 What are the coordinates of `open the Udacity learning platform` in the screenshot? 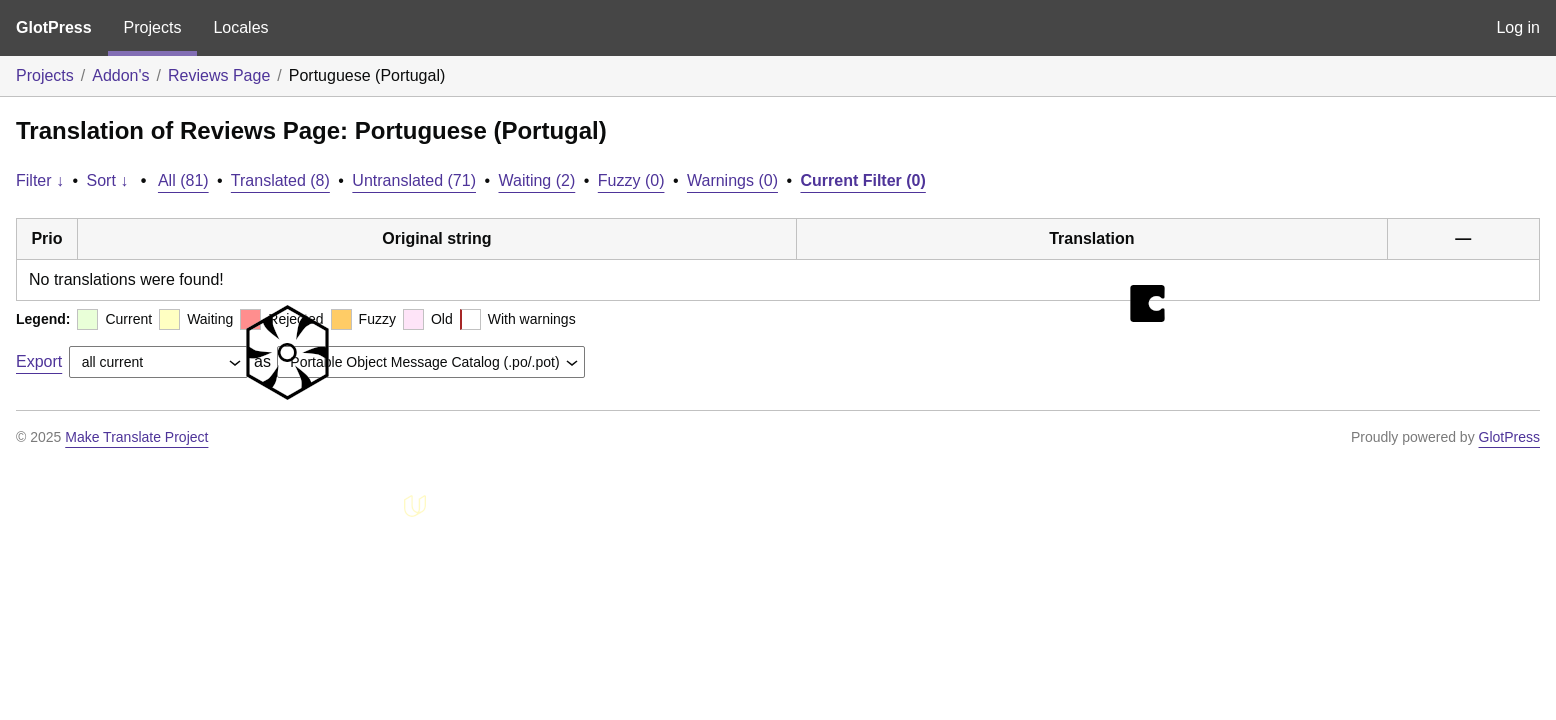 It's located at (415, 506).